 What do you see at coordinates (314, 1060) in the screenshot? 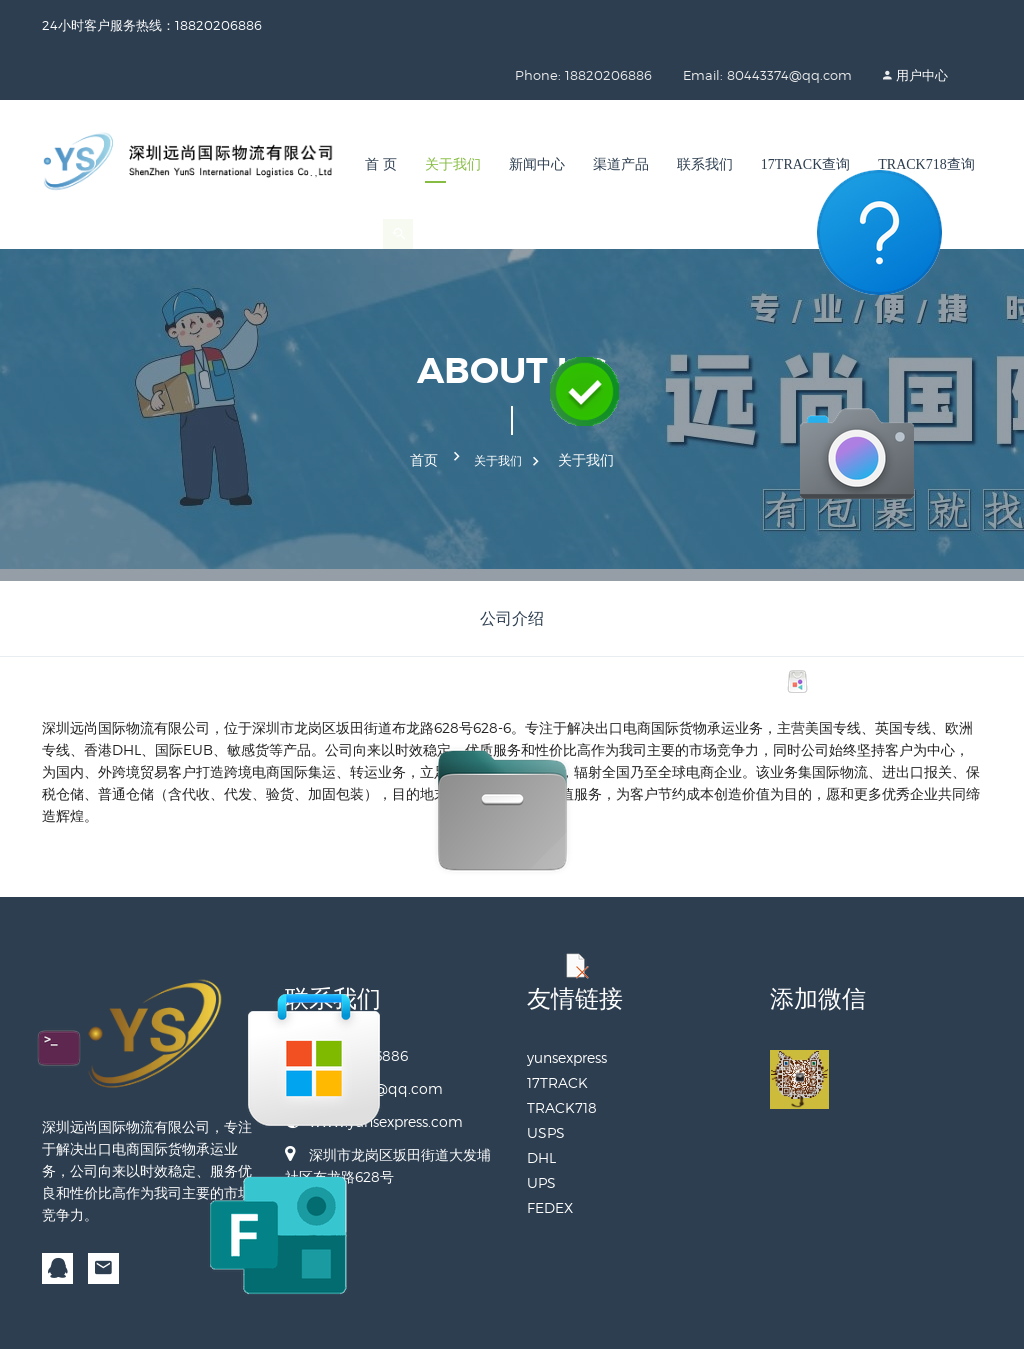
I see `open the Microsoft Store app` at bounding box center [314, 1060].